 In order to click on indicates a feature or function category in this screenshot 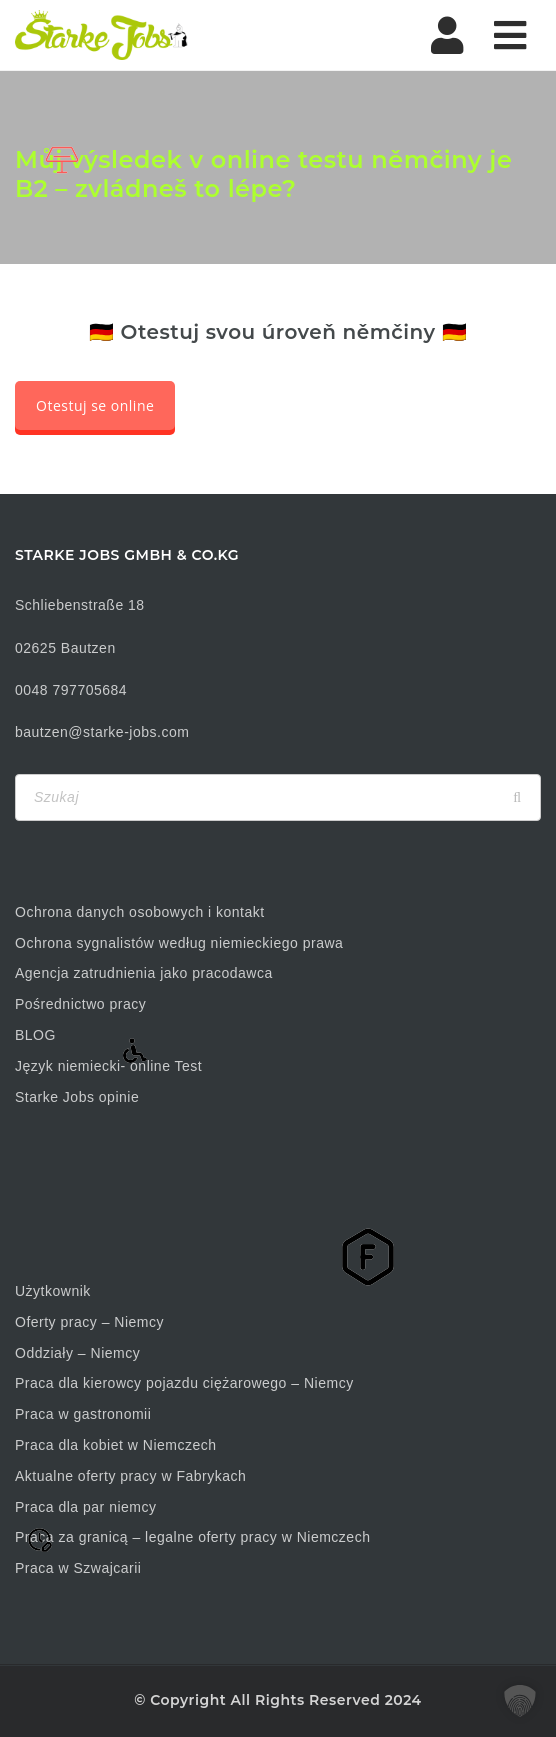, I will do `click(368, 1257)`.